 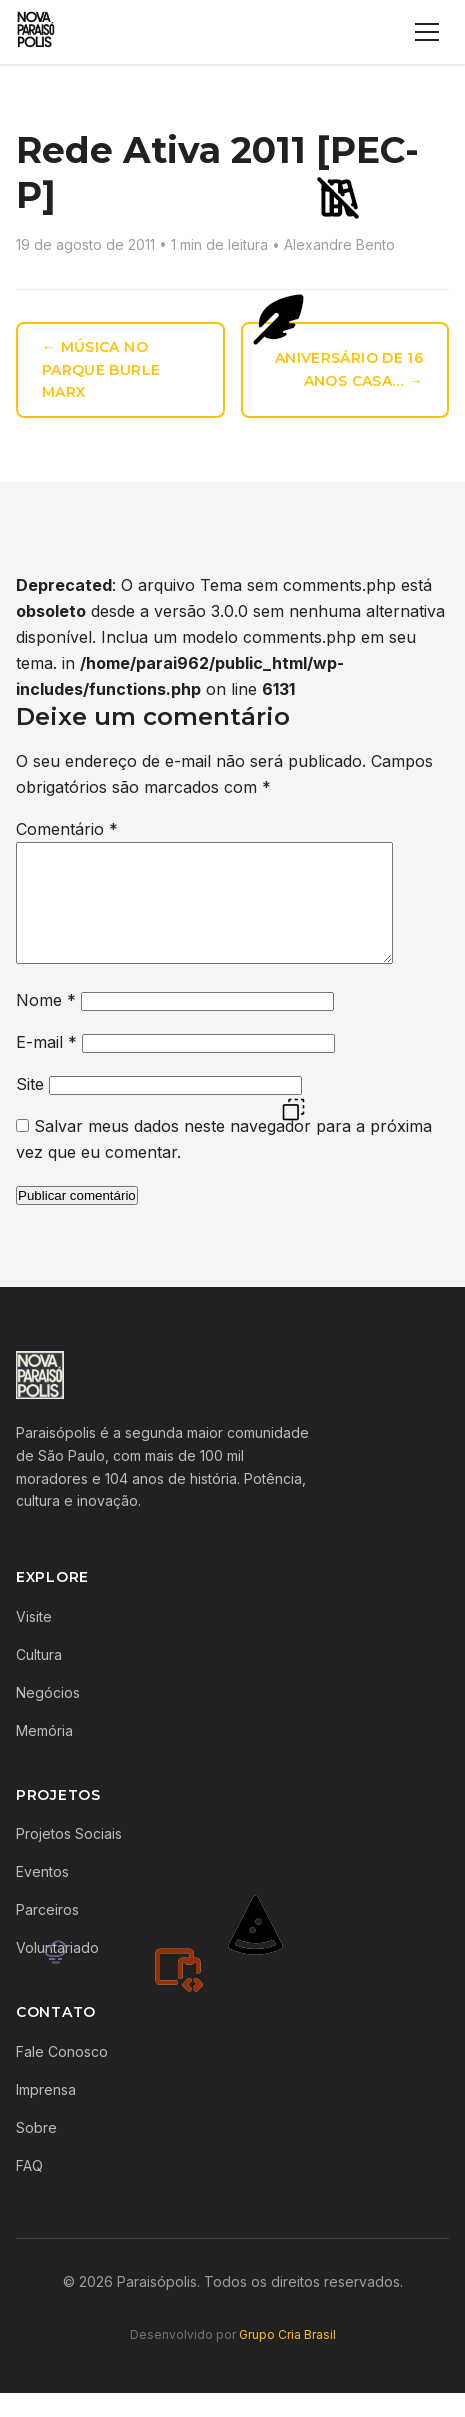 What do you see at coordinates (255, 1924) in the screenshot?
I see `order pizza or food delivery` at bounding box center [255, 1924].